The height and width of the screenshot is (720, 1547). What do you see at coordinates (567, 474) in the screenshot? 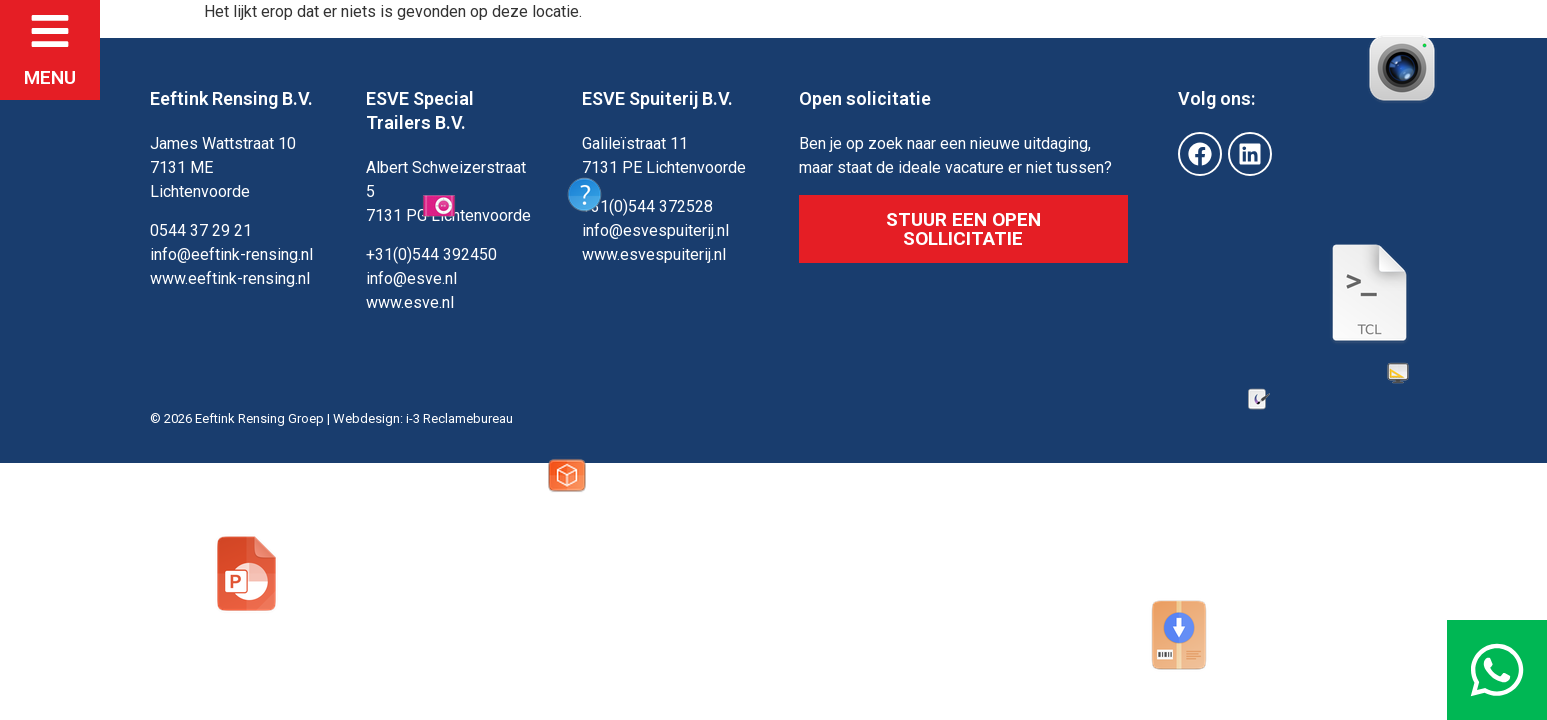
I see `open a 3D model file` at bounding box center [567, 474].